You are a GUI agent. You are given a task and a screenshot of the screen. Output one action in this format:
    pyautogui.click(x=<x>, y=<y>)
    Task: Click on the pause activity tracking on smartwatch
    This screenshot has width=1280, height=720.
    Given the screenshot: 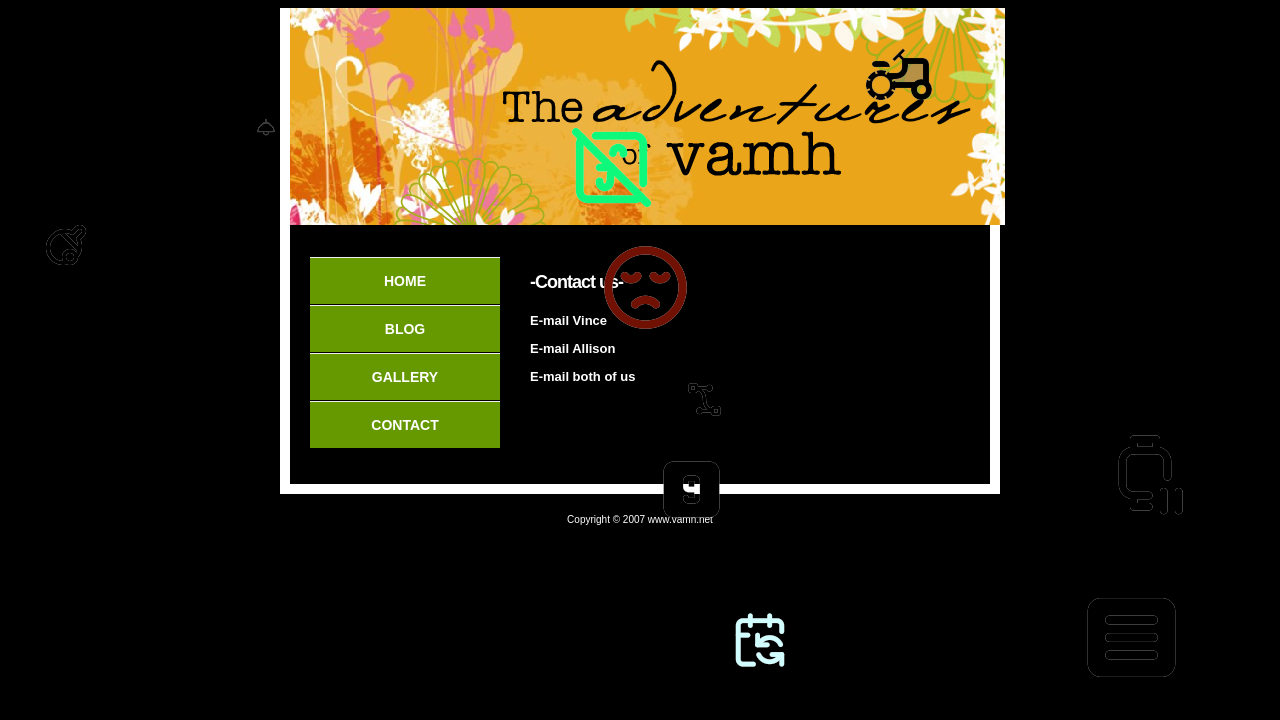 What is the action you would take?
    pyautogui.click(x=1145, y=473)
    